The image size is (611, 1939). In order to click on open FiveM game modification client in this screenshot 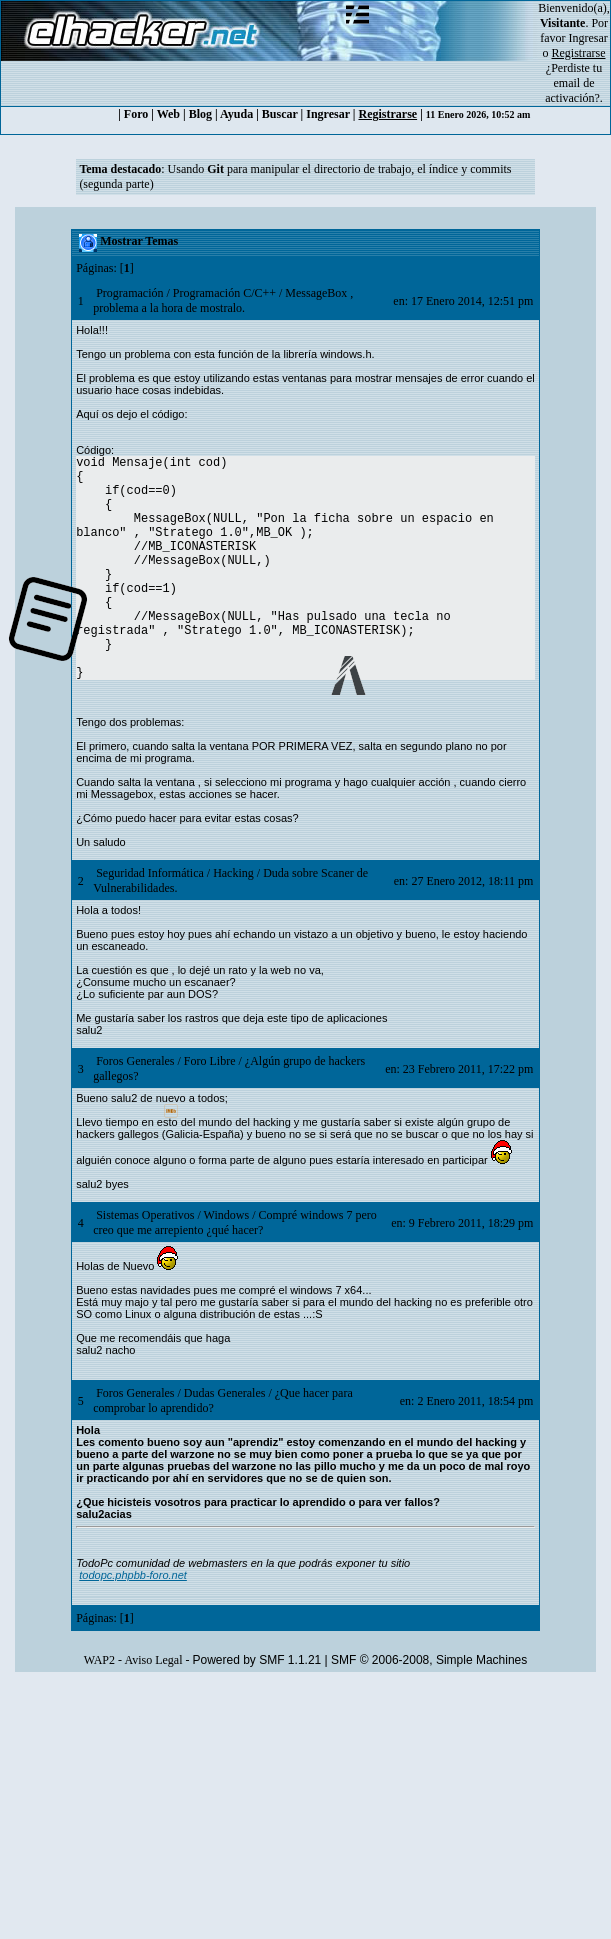, I will do `click(348, 675)`.